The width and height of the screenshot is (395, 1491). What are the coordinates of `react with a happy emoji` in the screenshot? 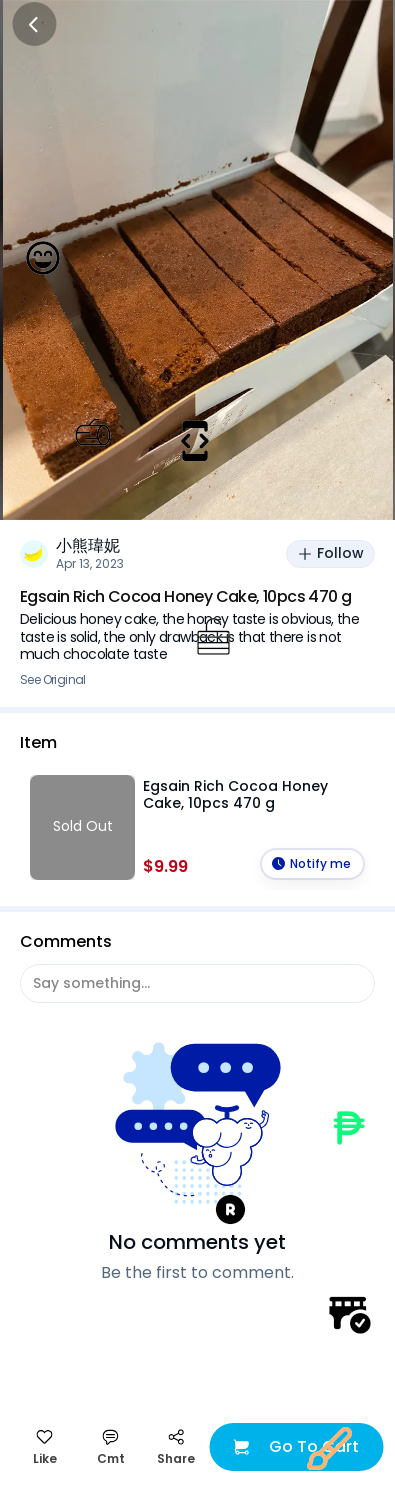 It's located at (43, 258).